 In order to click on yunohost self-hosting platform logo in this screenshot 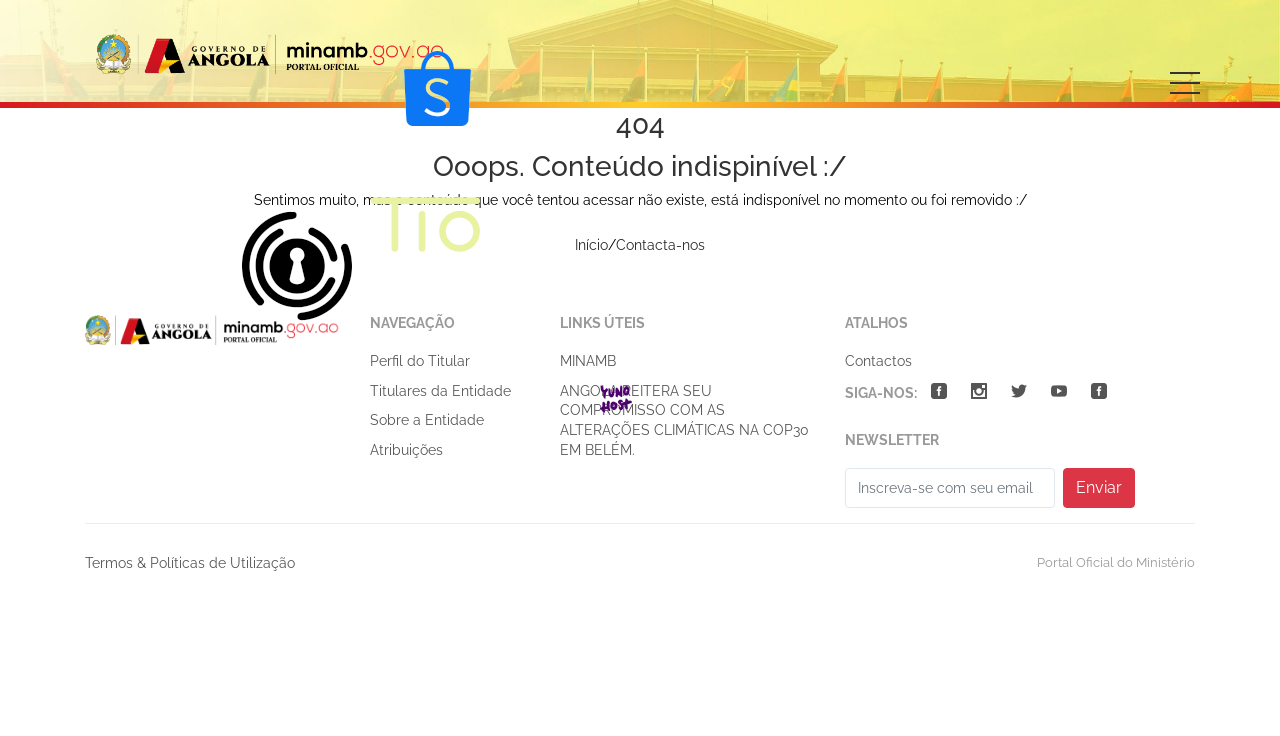, I will do `click(616, 399)`.